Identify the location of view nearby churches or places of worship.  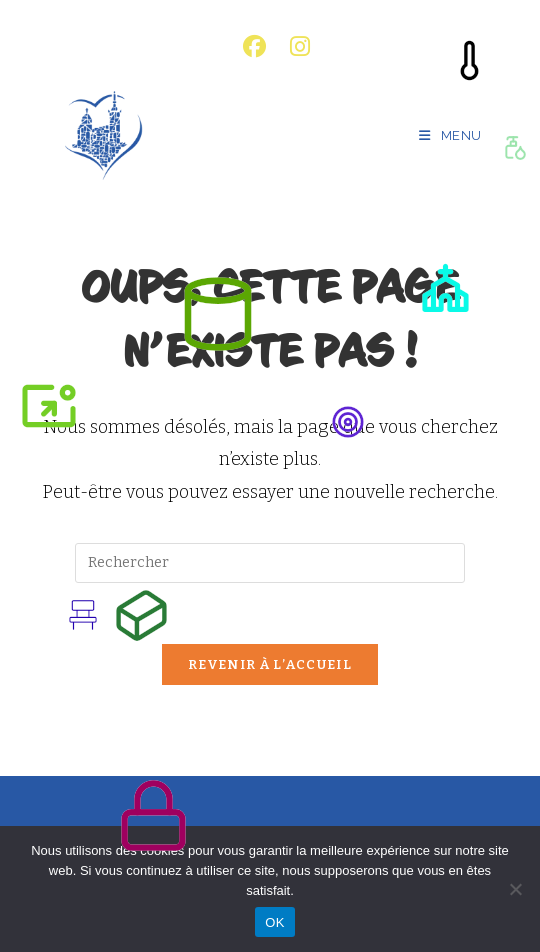
(445, 290).